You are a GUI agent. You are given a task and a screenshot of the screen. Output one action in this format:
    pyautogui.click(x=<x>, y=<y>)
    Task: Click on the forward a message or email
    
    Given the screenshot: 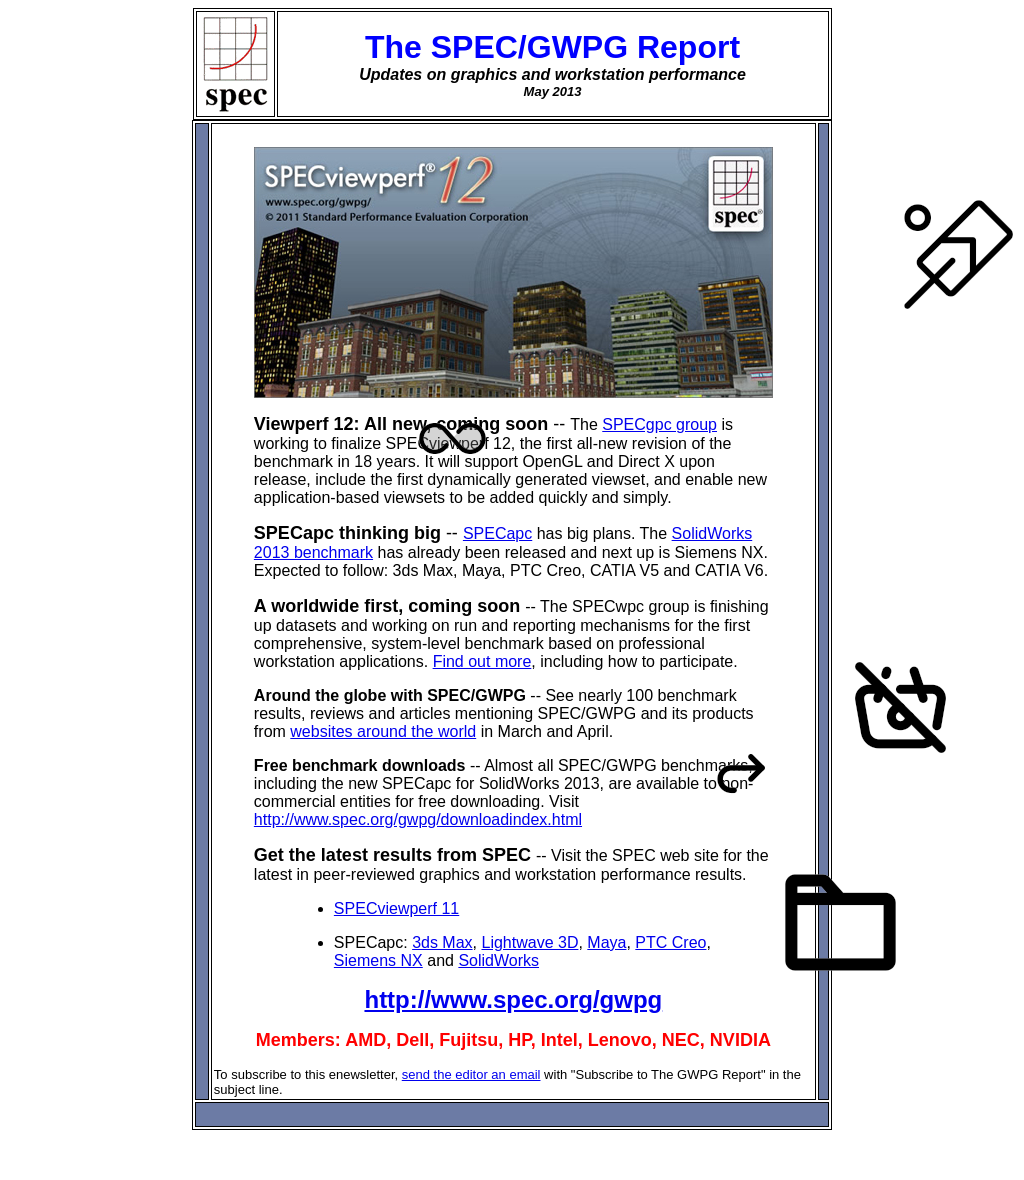 What is the action you would take?
    pyautogui.click(x=742, y=773)
    